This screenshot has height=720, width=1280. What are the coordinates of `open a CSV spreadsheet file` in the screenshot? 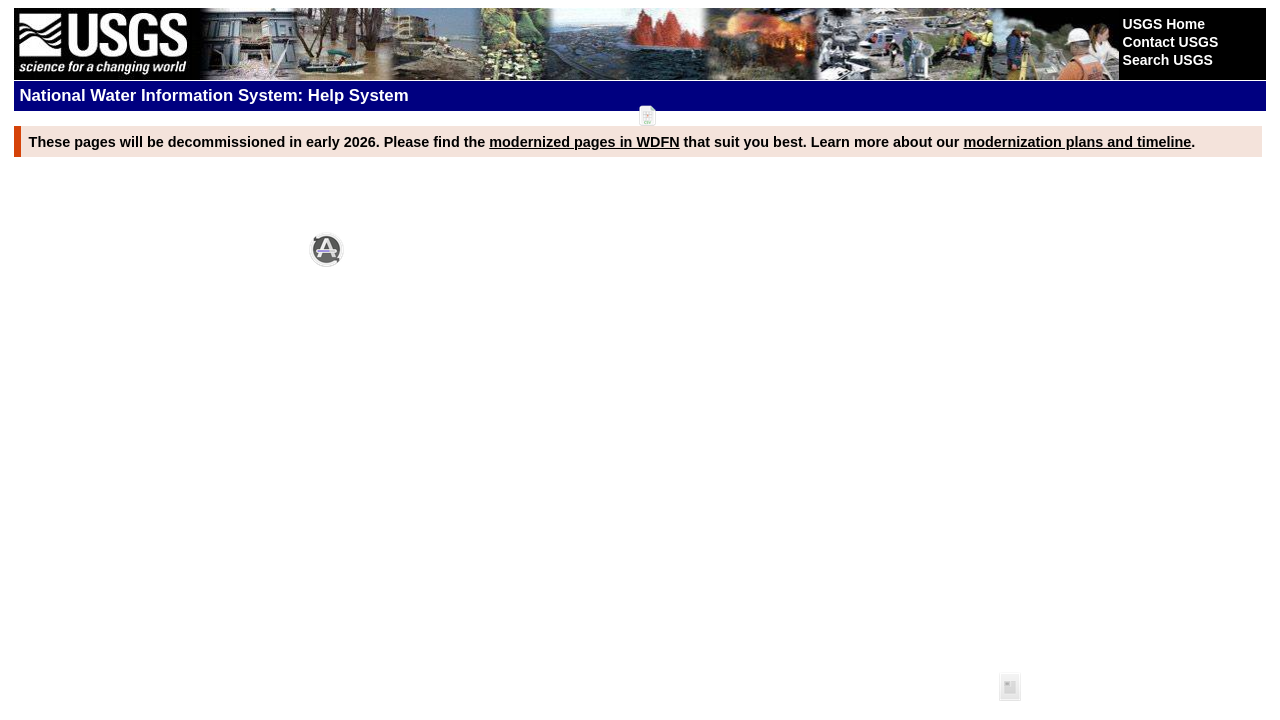 It's located at (647, 115).